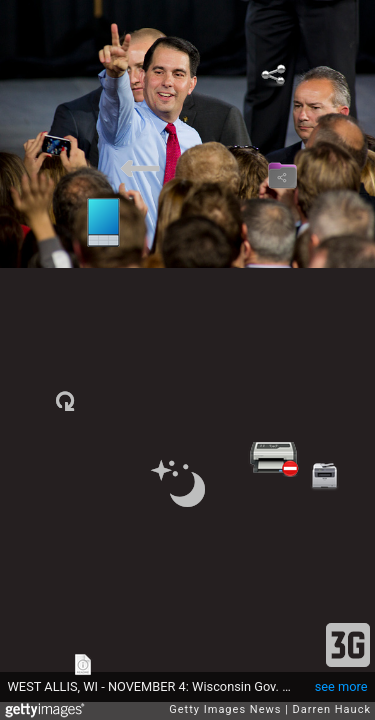 Image resolution: width=375 pixels, height=720 pixels. I want to click on access your public shared folder, so click(282, 175).